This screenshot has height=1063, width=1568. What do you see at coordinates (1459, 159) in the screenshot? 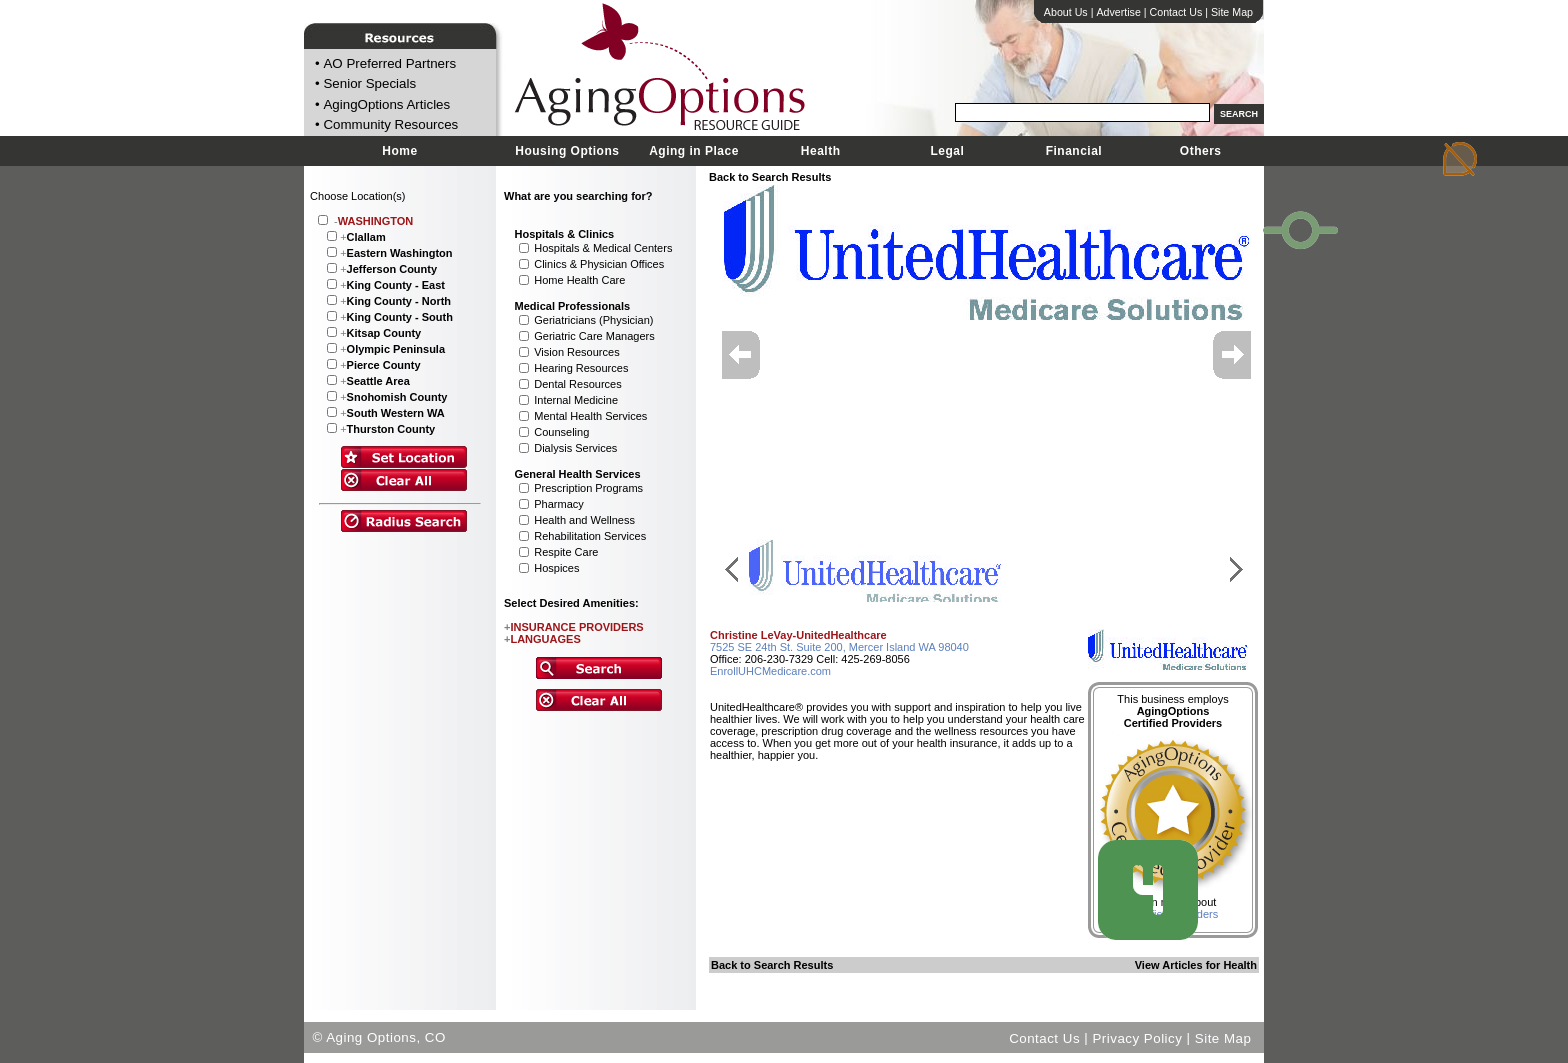
I see `mute or disable chat notifications` at bounding box center [1459, 159].